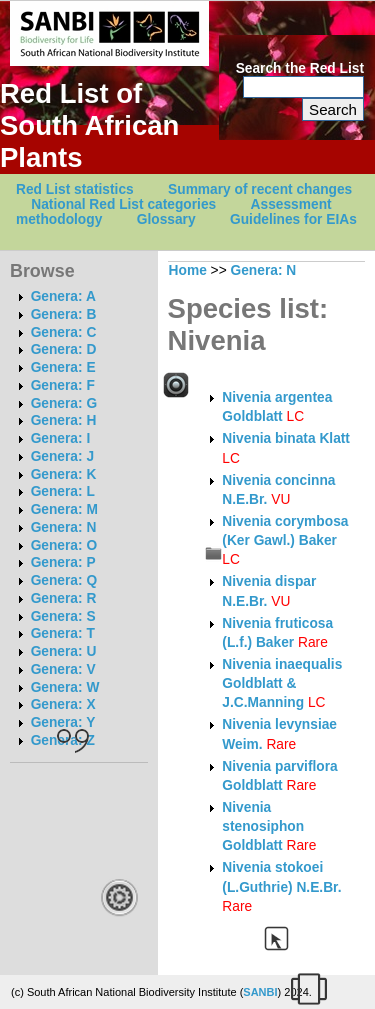  Describe the element at coordinates (73, 741) in the screenshot. I see `indicates punctuation input mode is active in fcitx` at that location.